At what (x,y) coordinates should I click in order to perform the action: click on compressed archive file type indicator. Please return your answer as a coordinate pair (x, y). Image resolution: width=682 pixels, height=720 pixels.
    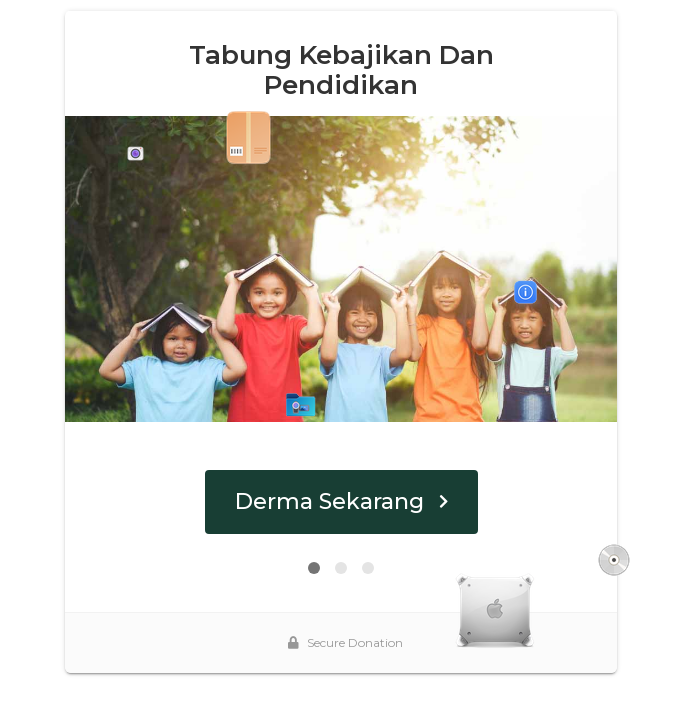
    Looking at the image, I should click on (248, 137).